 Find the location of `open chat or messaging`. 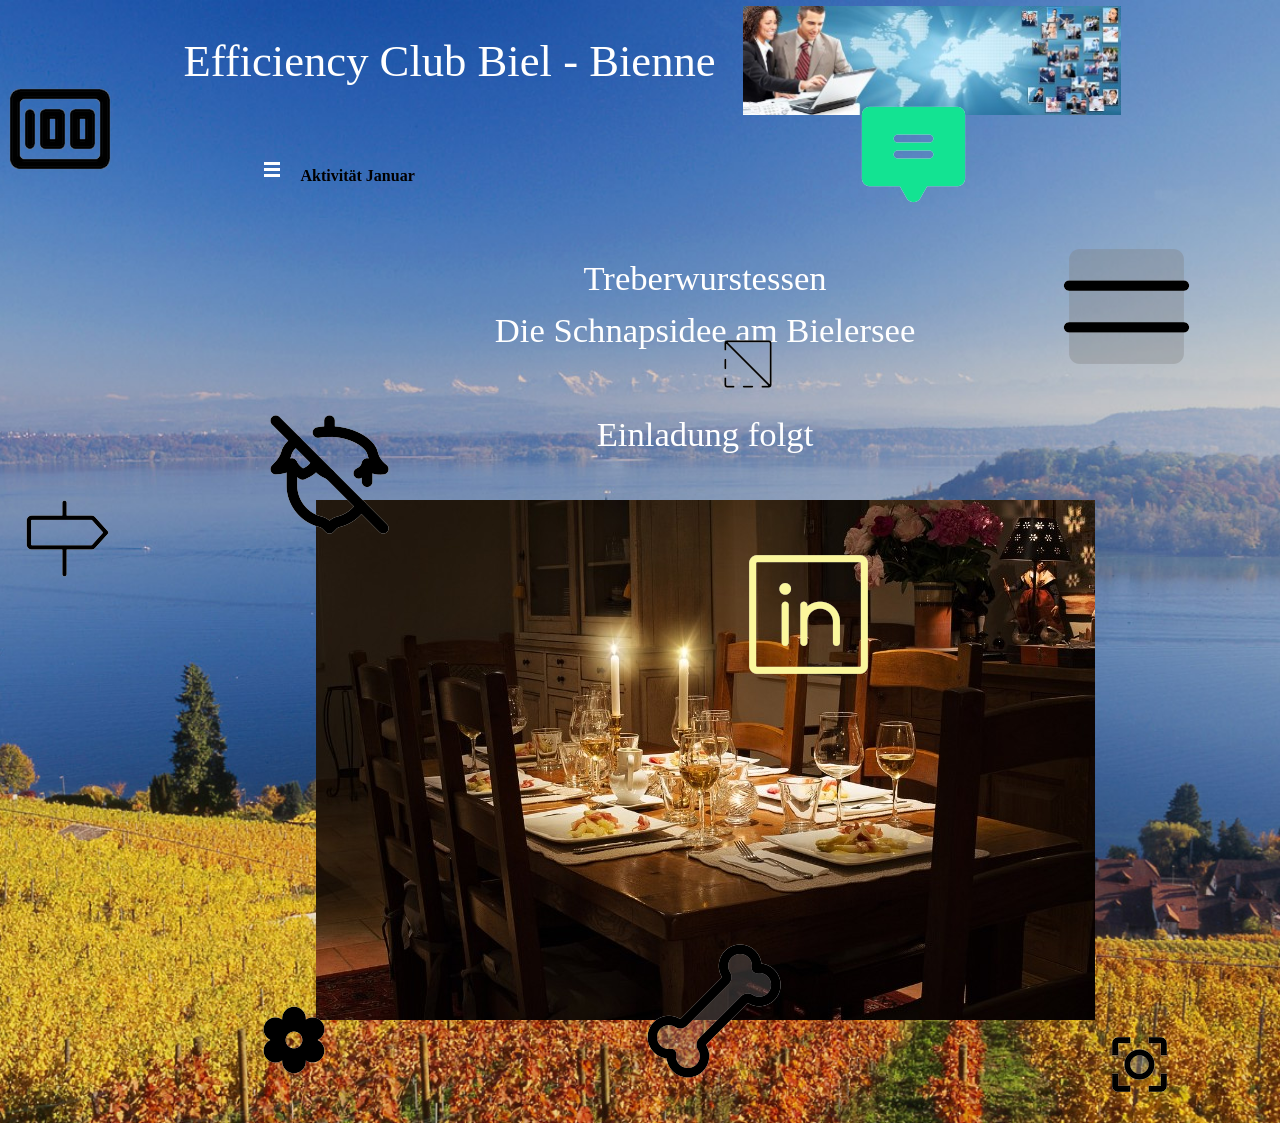

open chat or messaging is located at coordinates (913, 150).